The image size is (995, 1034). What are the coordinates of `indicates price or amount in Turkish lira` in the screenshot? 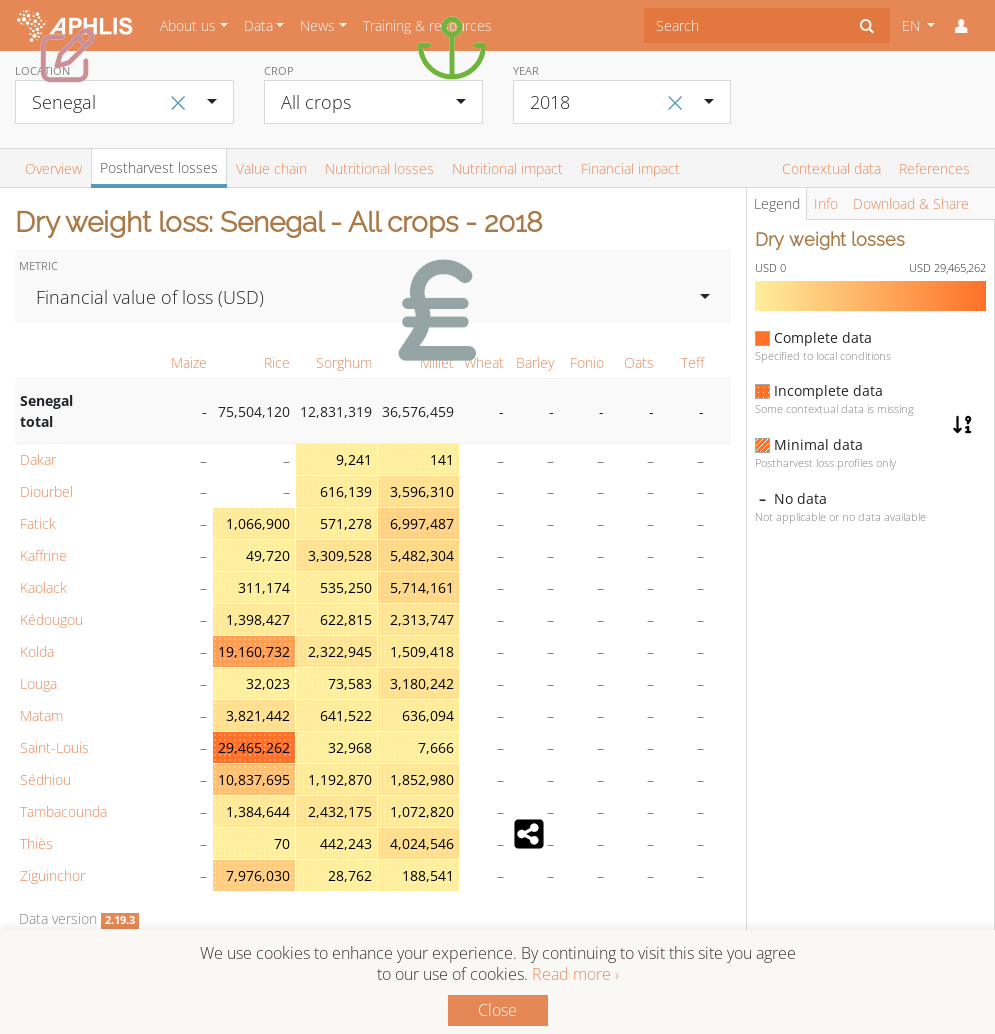 It's located at (439, 309).